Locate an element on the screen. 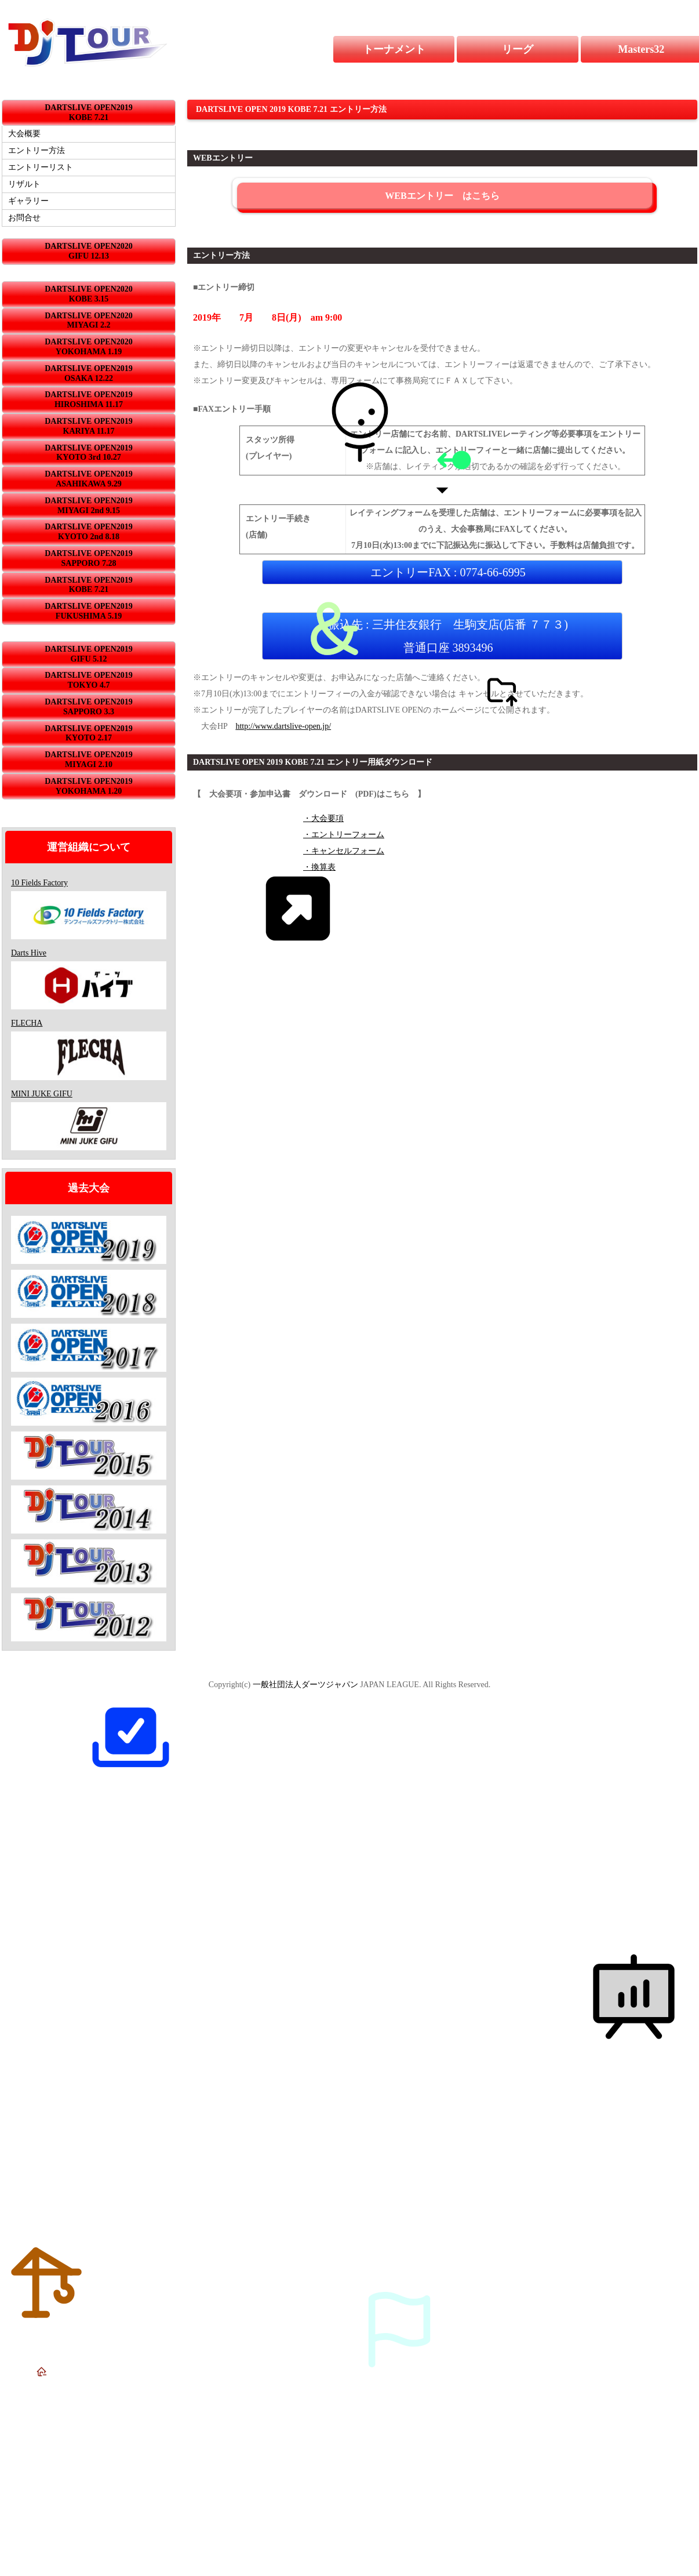  cast your vote or submit a ballot is located at coordinates (130, 1737).